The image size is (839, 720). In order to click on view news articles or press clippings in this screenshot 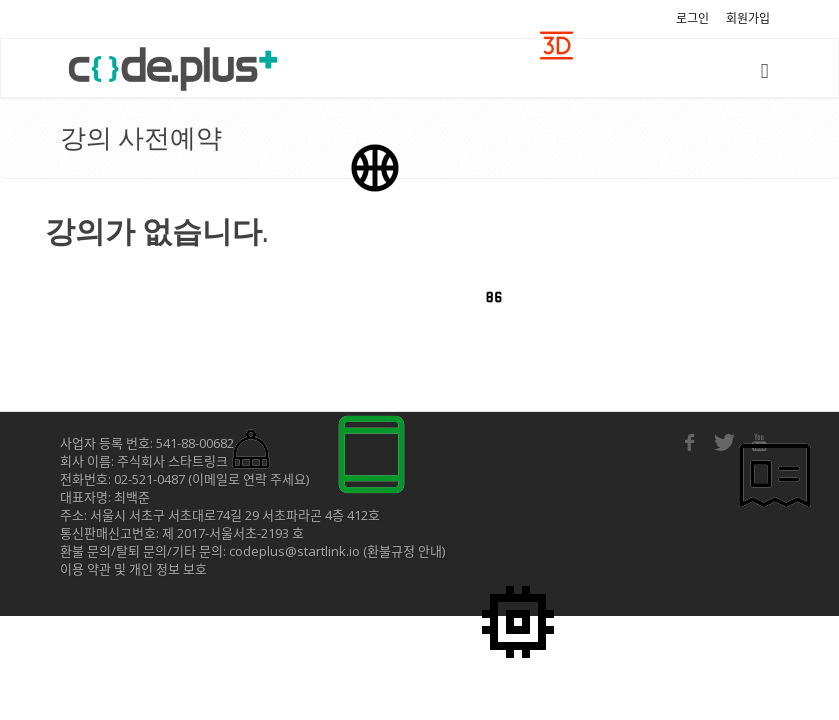, I will do `click(775, 474)`.